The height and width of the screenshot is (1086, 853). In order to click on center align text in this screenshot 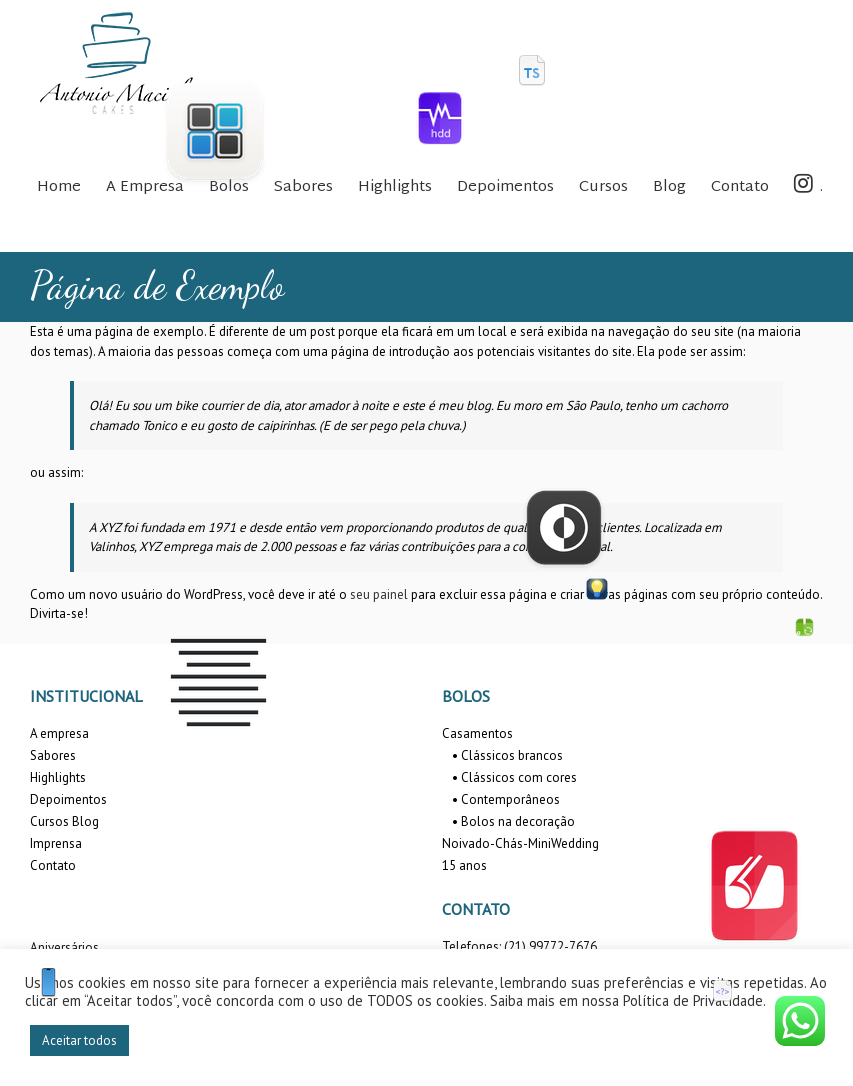, I will do `click(218, 684)`.